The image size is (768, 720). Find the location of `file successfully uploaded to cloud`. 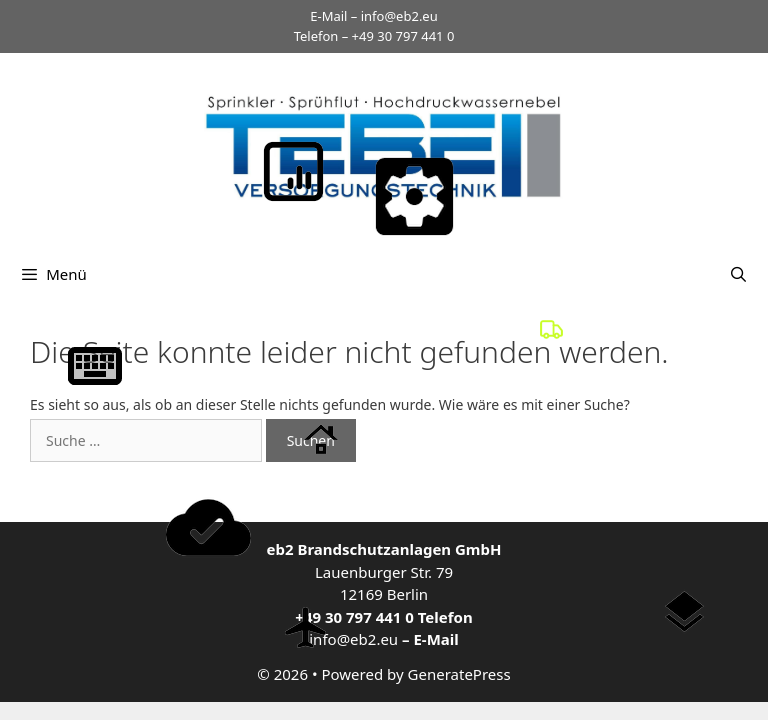

file successfully uploaded to cloud is located at coordinates (208, 527).